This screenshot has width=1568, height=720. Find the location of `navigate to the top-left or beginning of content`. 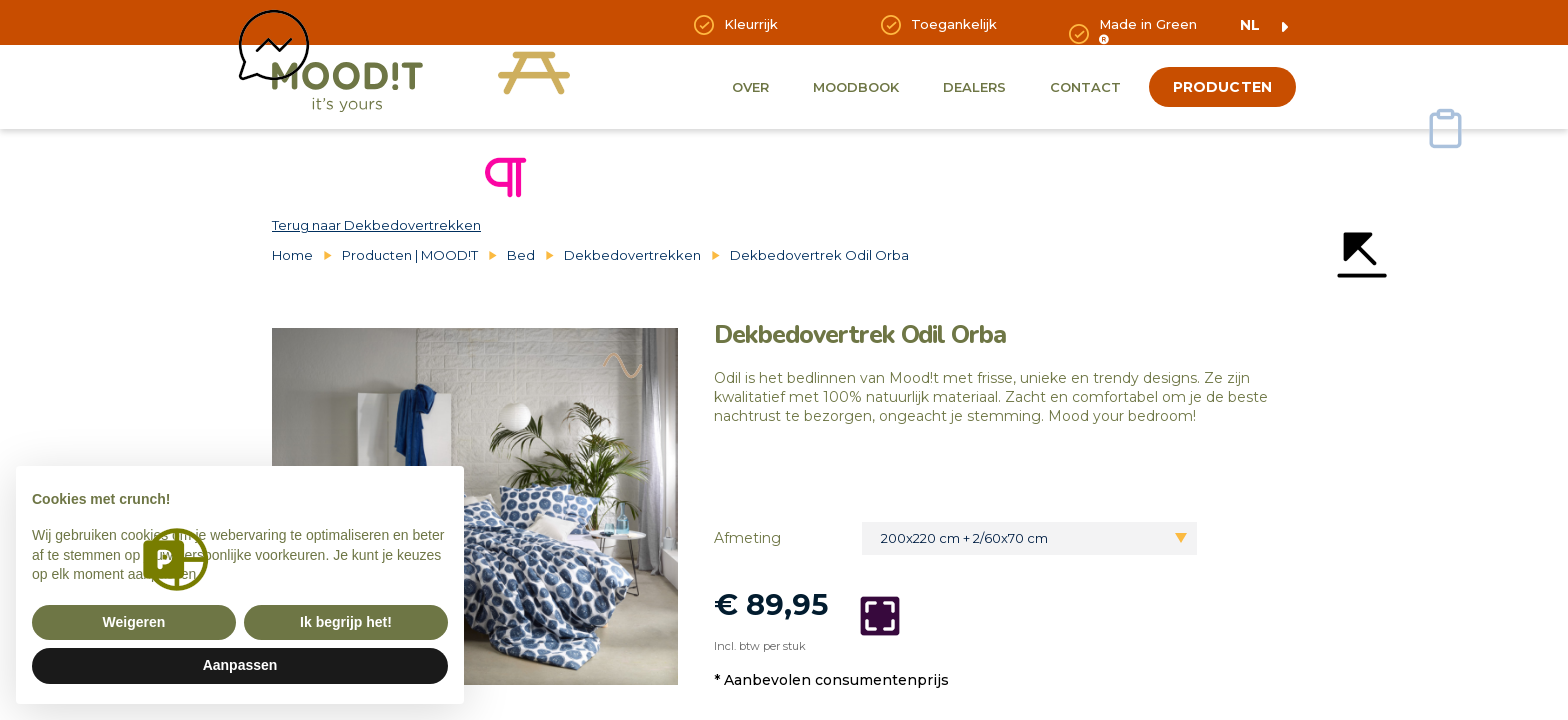

navigate to the top-left or beginning of content is located at coordinates (1360, 255).